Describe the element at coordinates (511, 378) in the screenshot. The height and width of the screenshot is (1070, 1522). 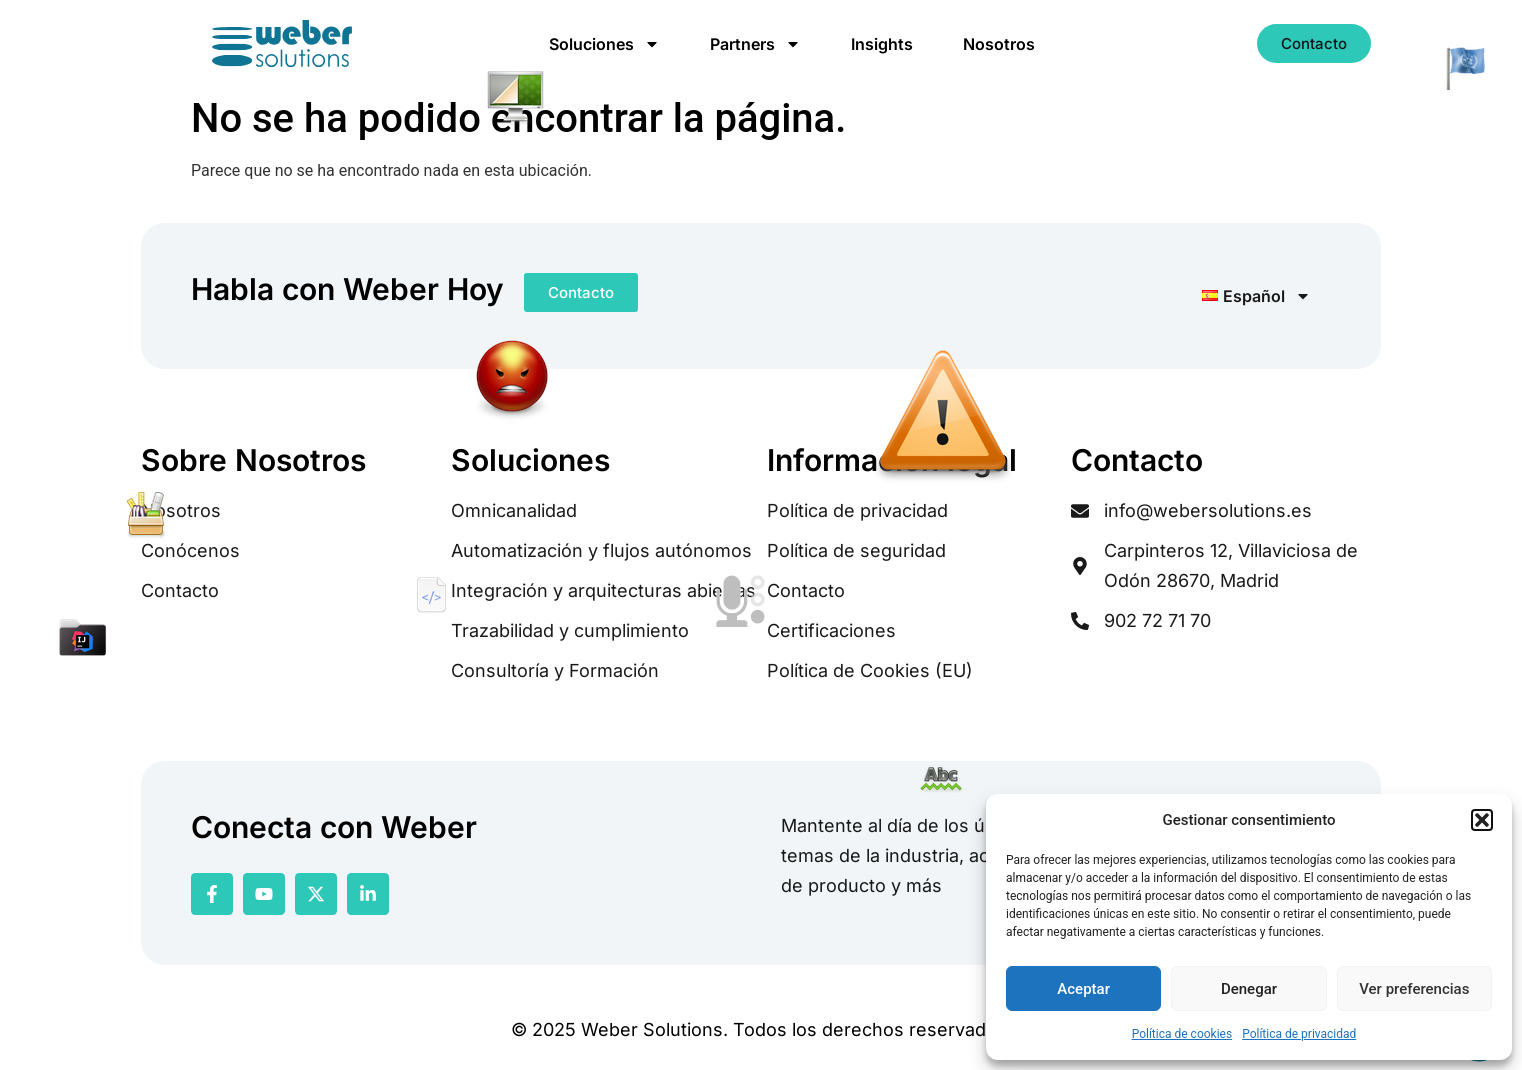
I see `indicates angry or frustrated reaction` at that location.